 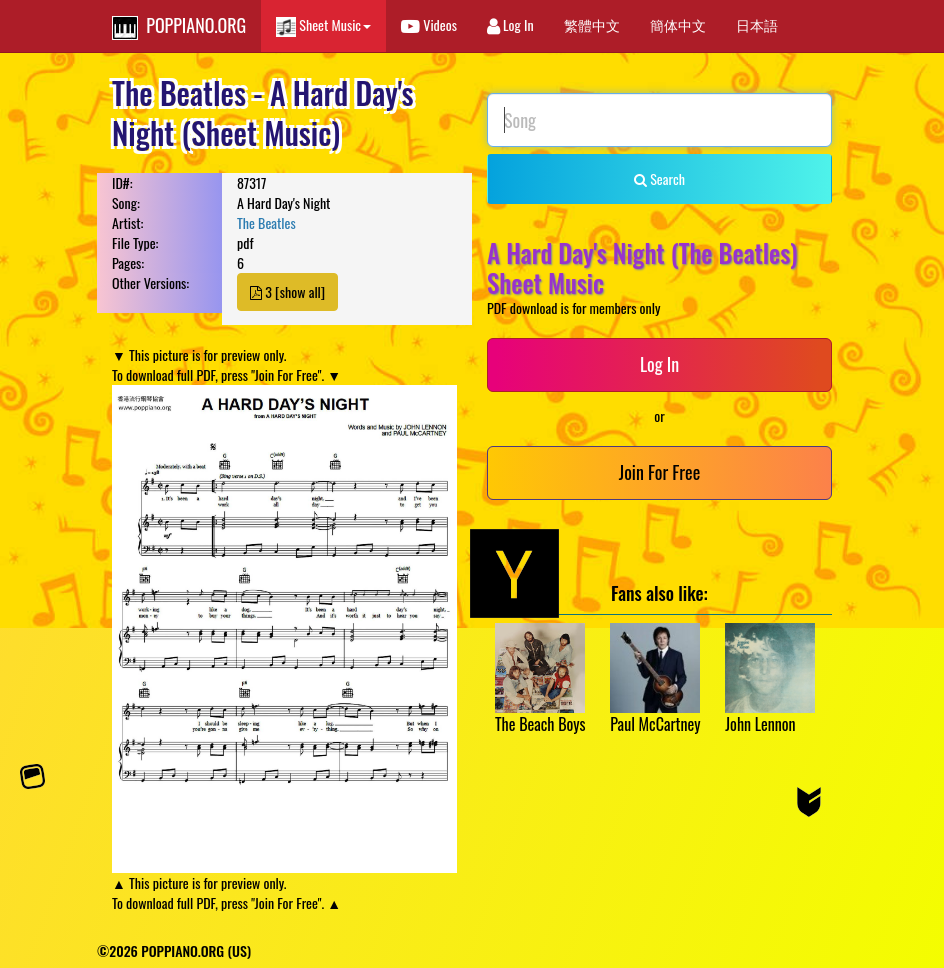 I want to click on headless ui component library logo, so click(x=32, y=776).